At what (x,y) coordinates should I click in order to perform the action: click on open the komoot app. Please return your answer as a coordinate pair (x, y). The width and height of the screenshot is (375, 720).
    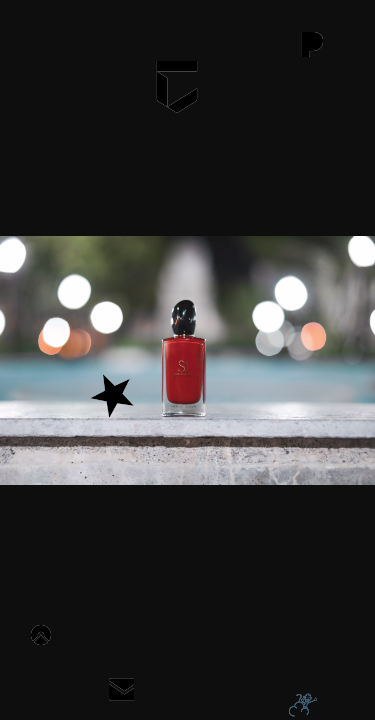
    Looking at the image, I should click on (41, 635).